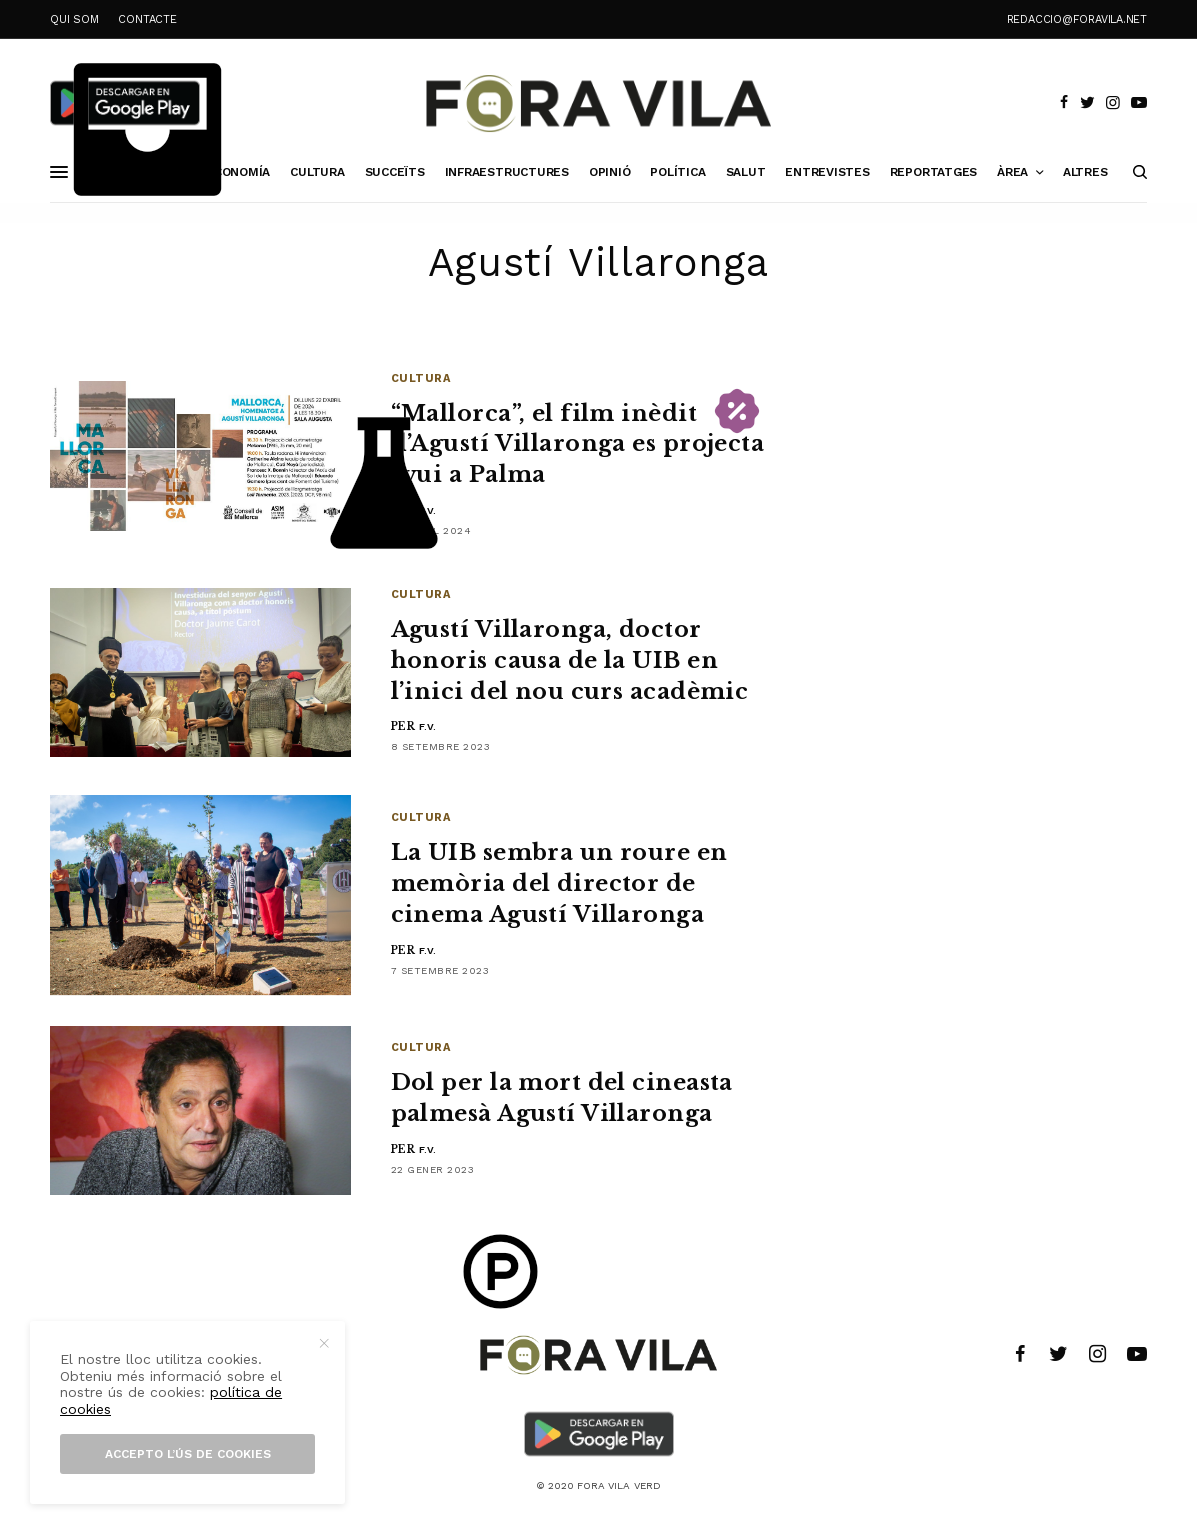  What do you see at coordinates (384, 483) in the screenshot?
I see `access laboratory or science features` at bounding box center [384, 483].